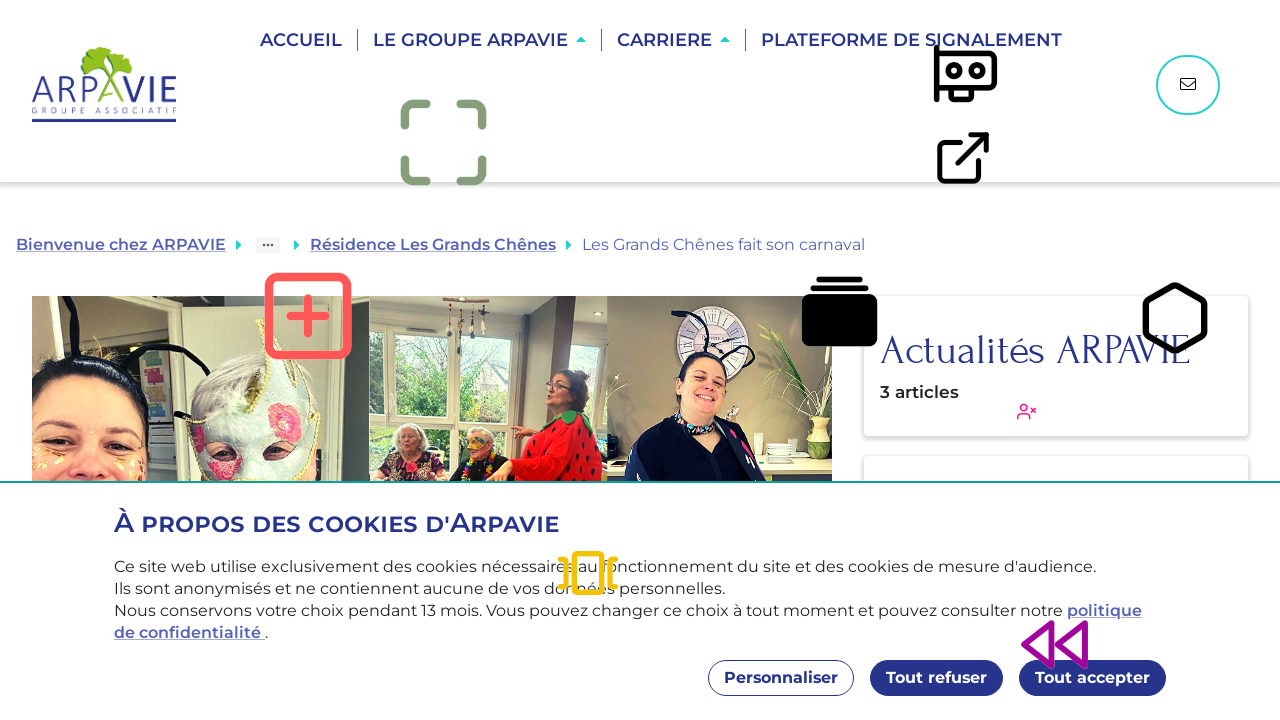 The width and height of the screenshot is (1280, 720). Describe the element at coordinates (443, 142) in the screenshot. I see `maximize window to full screen` at that location.